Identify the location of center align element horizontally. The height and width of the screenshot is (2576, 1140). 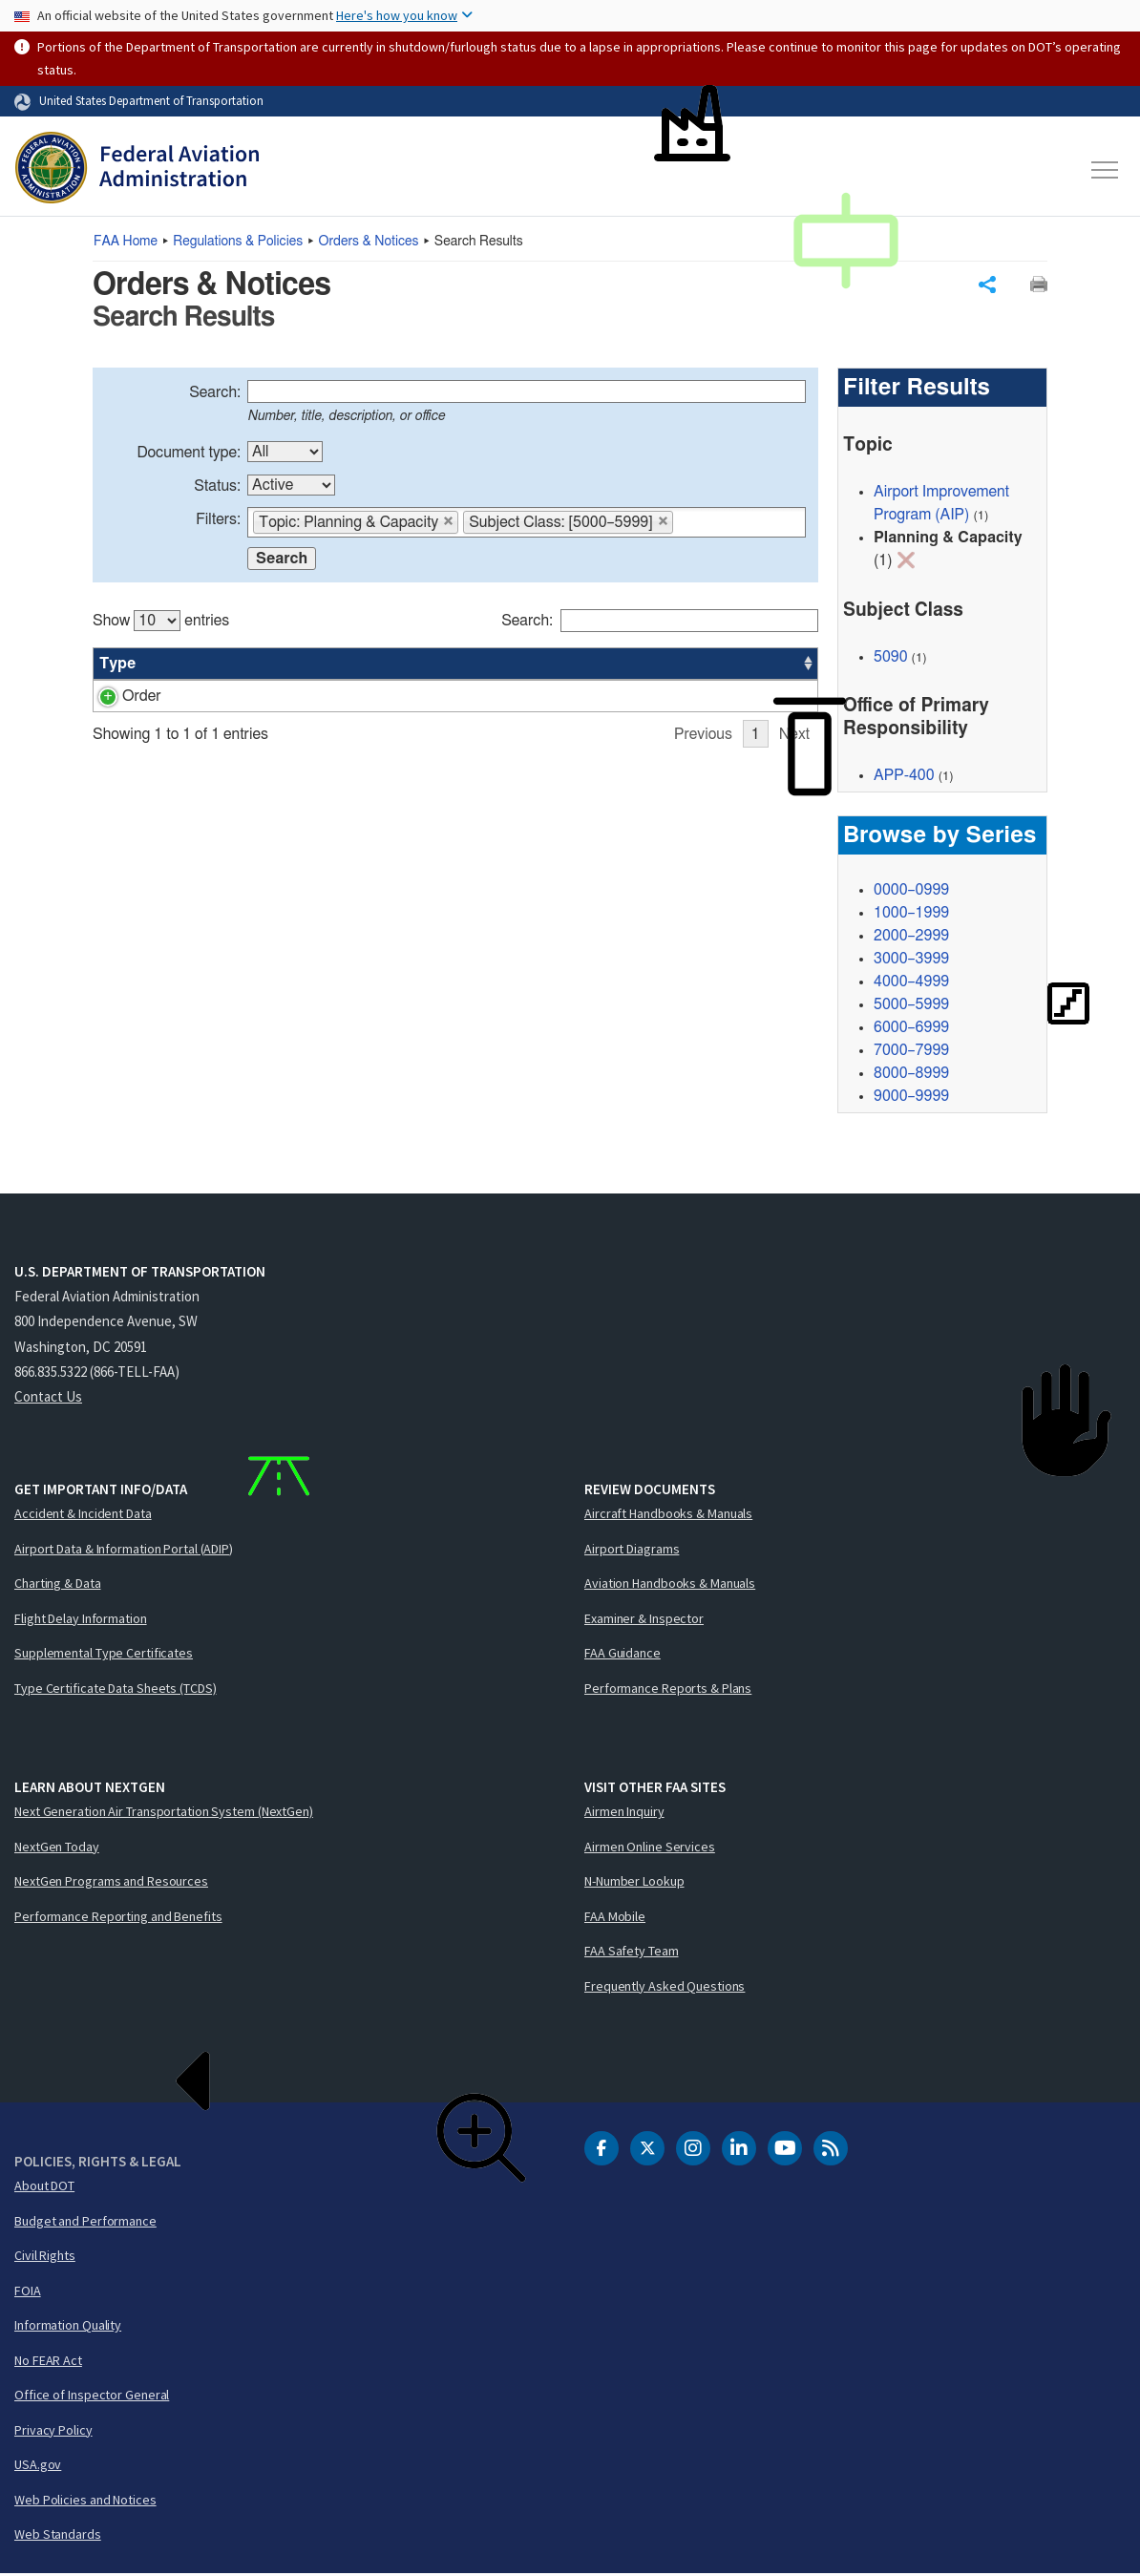
(846, 241).